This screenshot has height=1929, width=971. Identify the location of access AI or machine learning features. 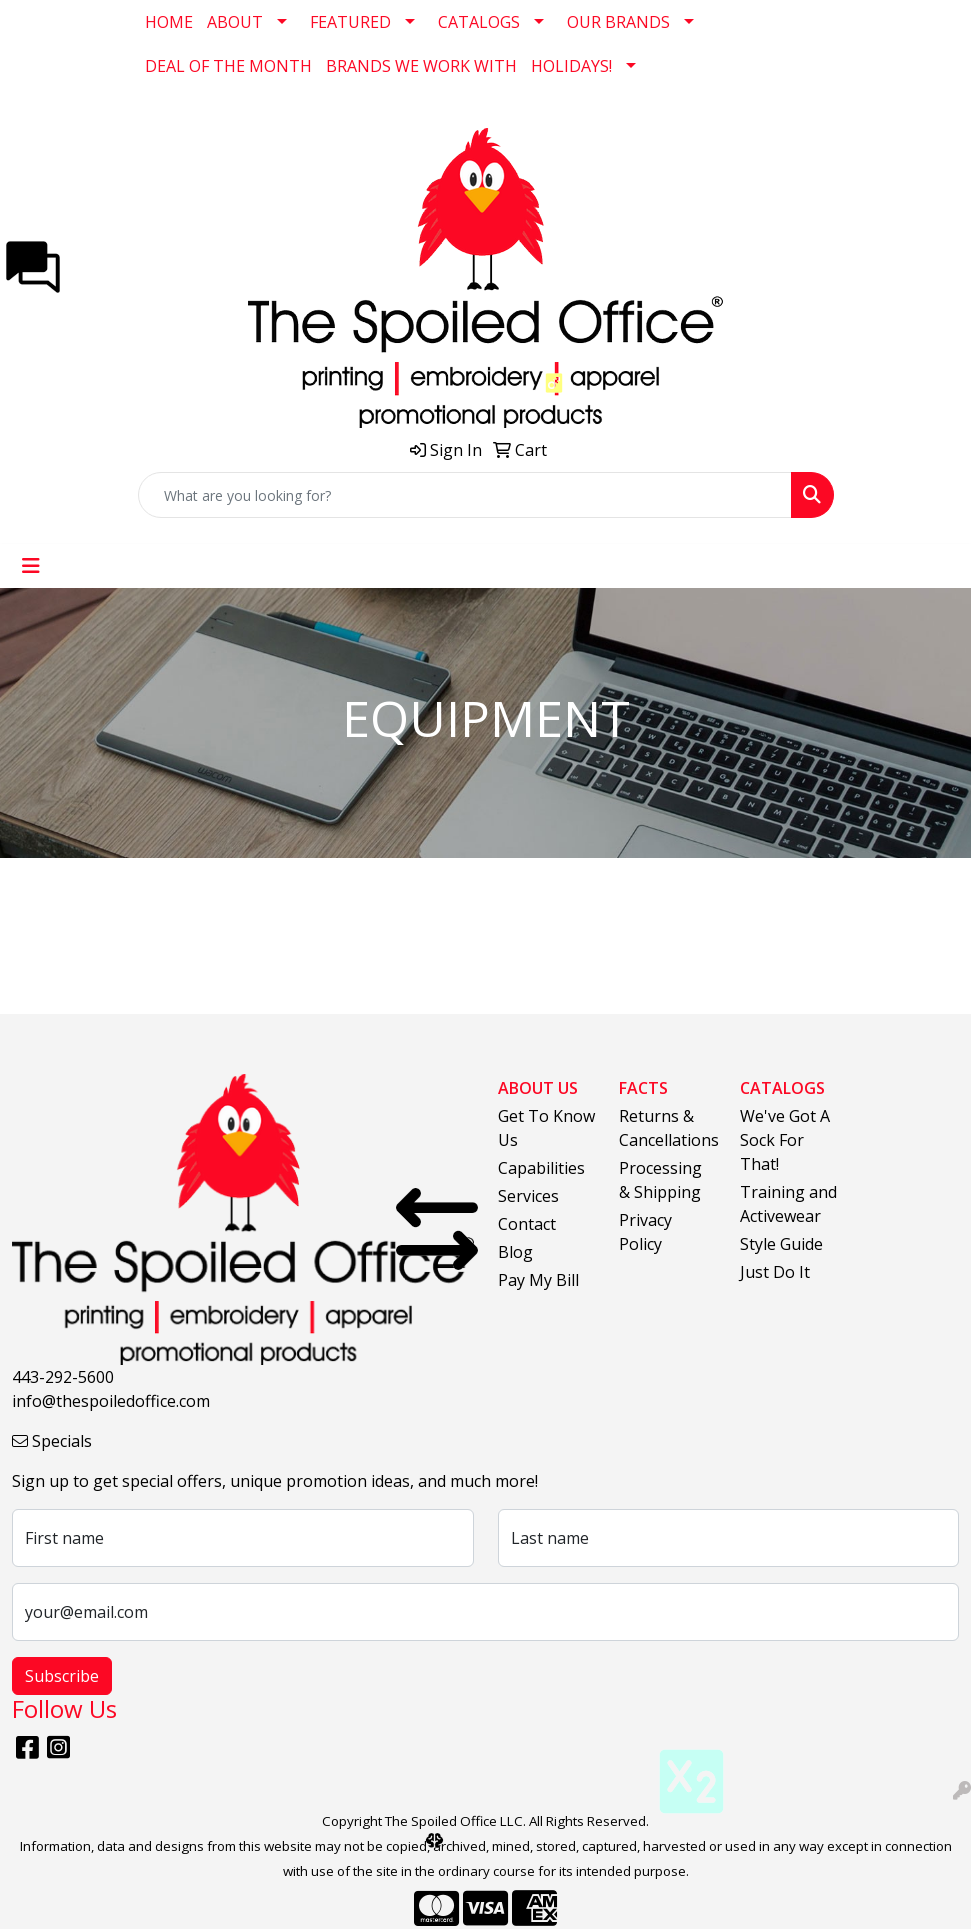
(434, 1840).